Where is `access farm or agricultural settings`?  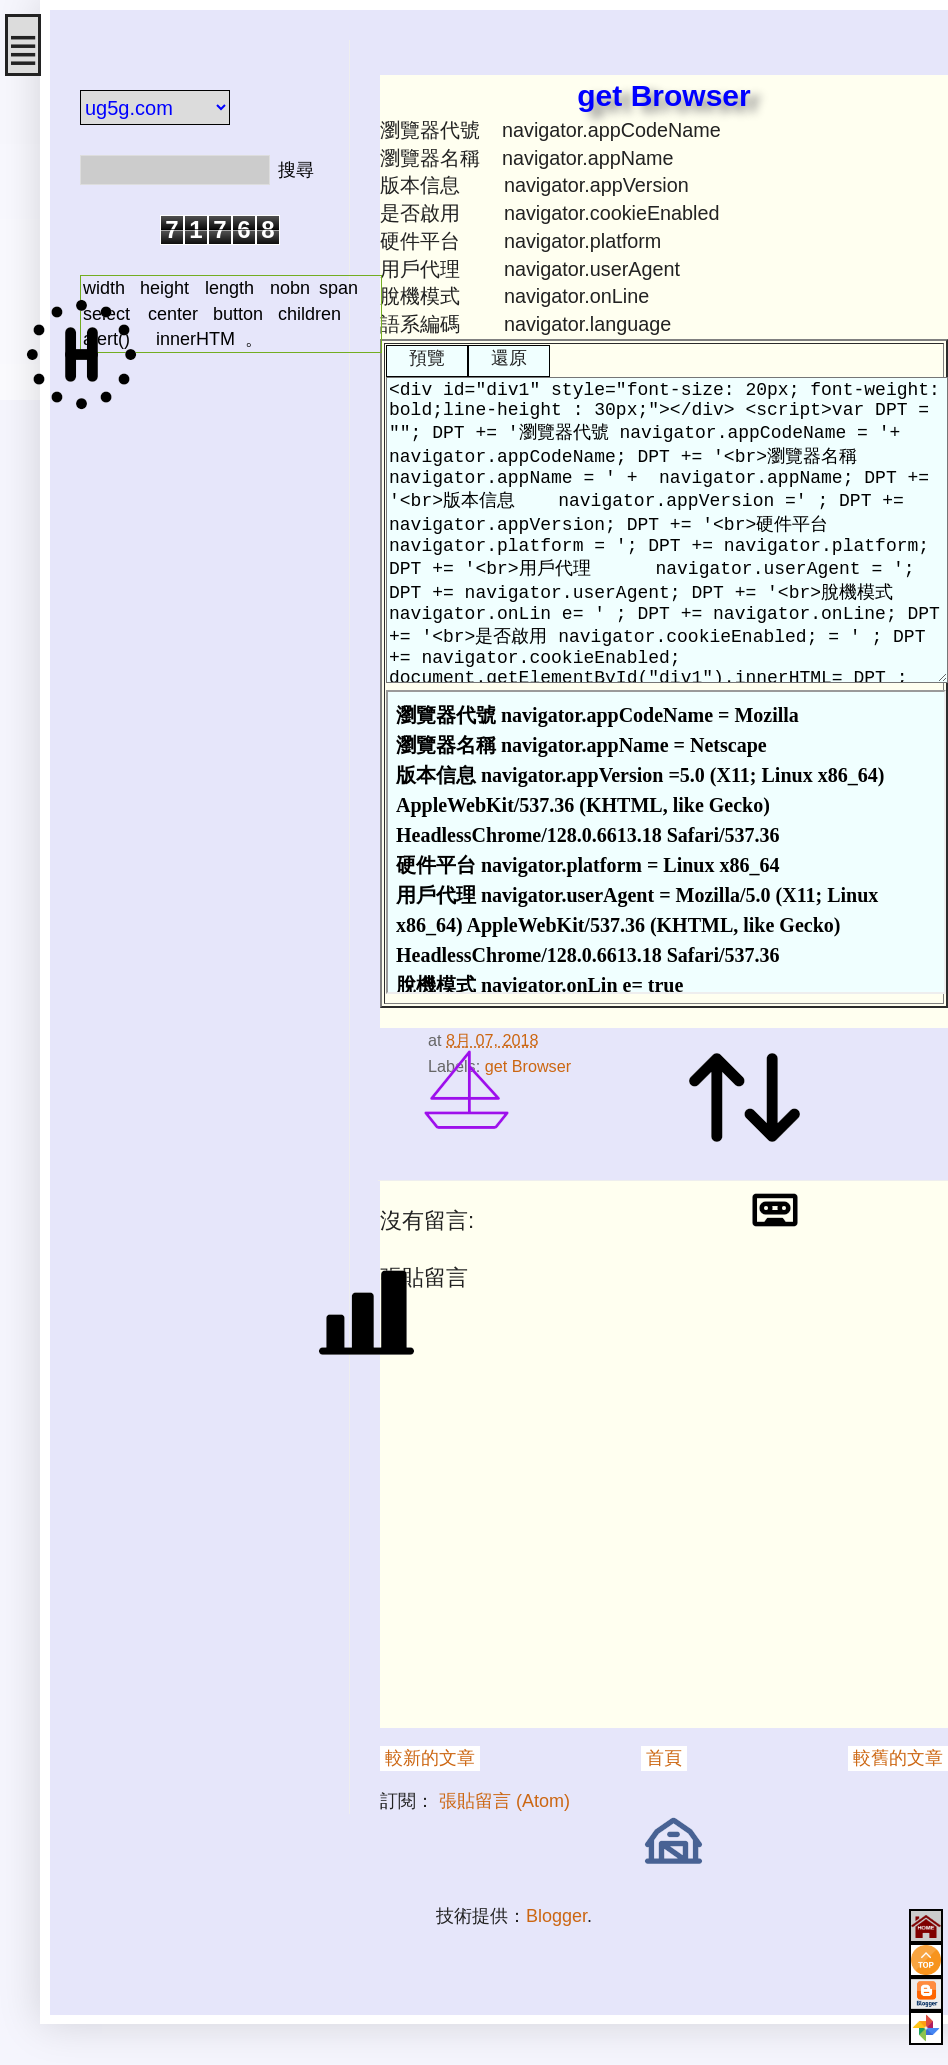 access farm or agricultural settings is located at coordinates (673, 1844).